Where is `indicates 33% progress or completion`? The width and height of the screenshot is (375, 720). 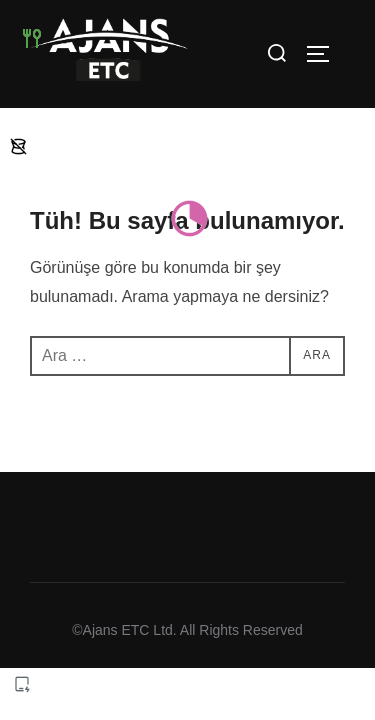 indicates 33% progress or completion is located at coordinates (189, 218).